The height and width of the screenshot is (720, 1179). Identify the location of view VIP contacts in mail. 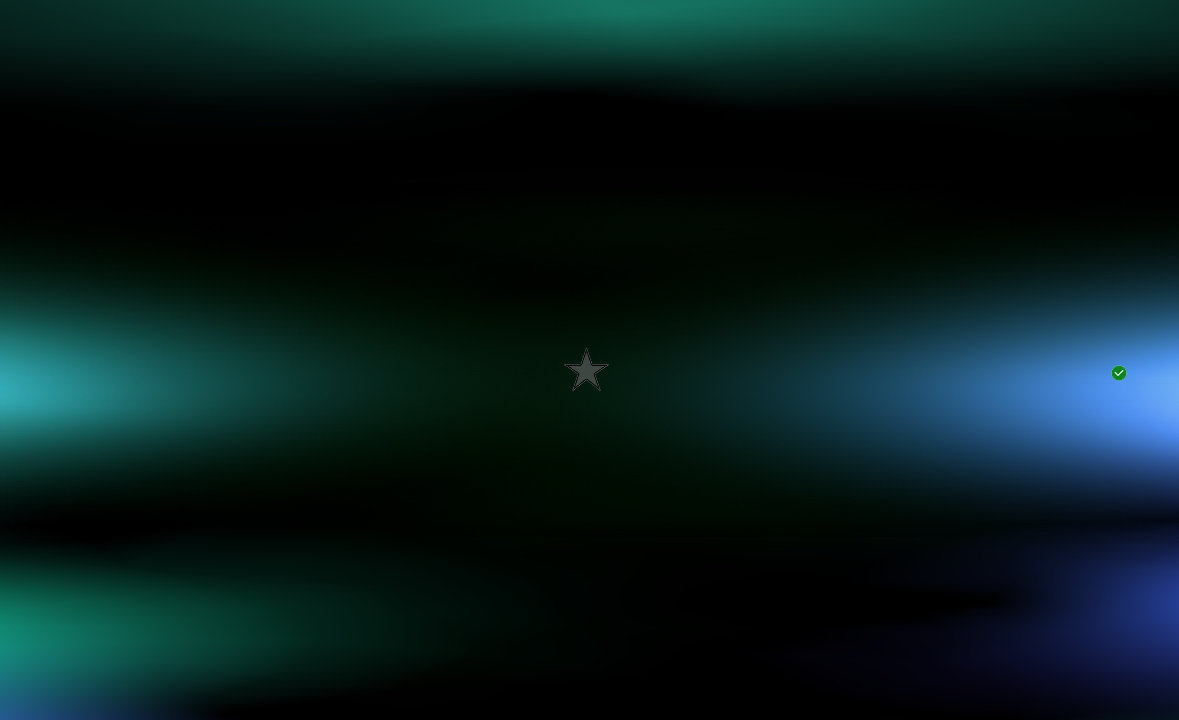
(586, 369).